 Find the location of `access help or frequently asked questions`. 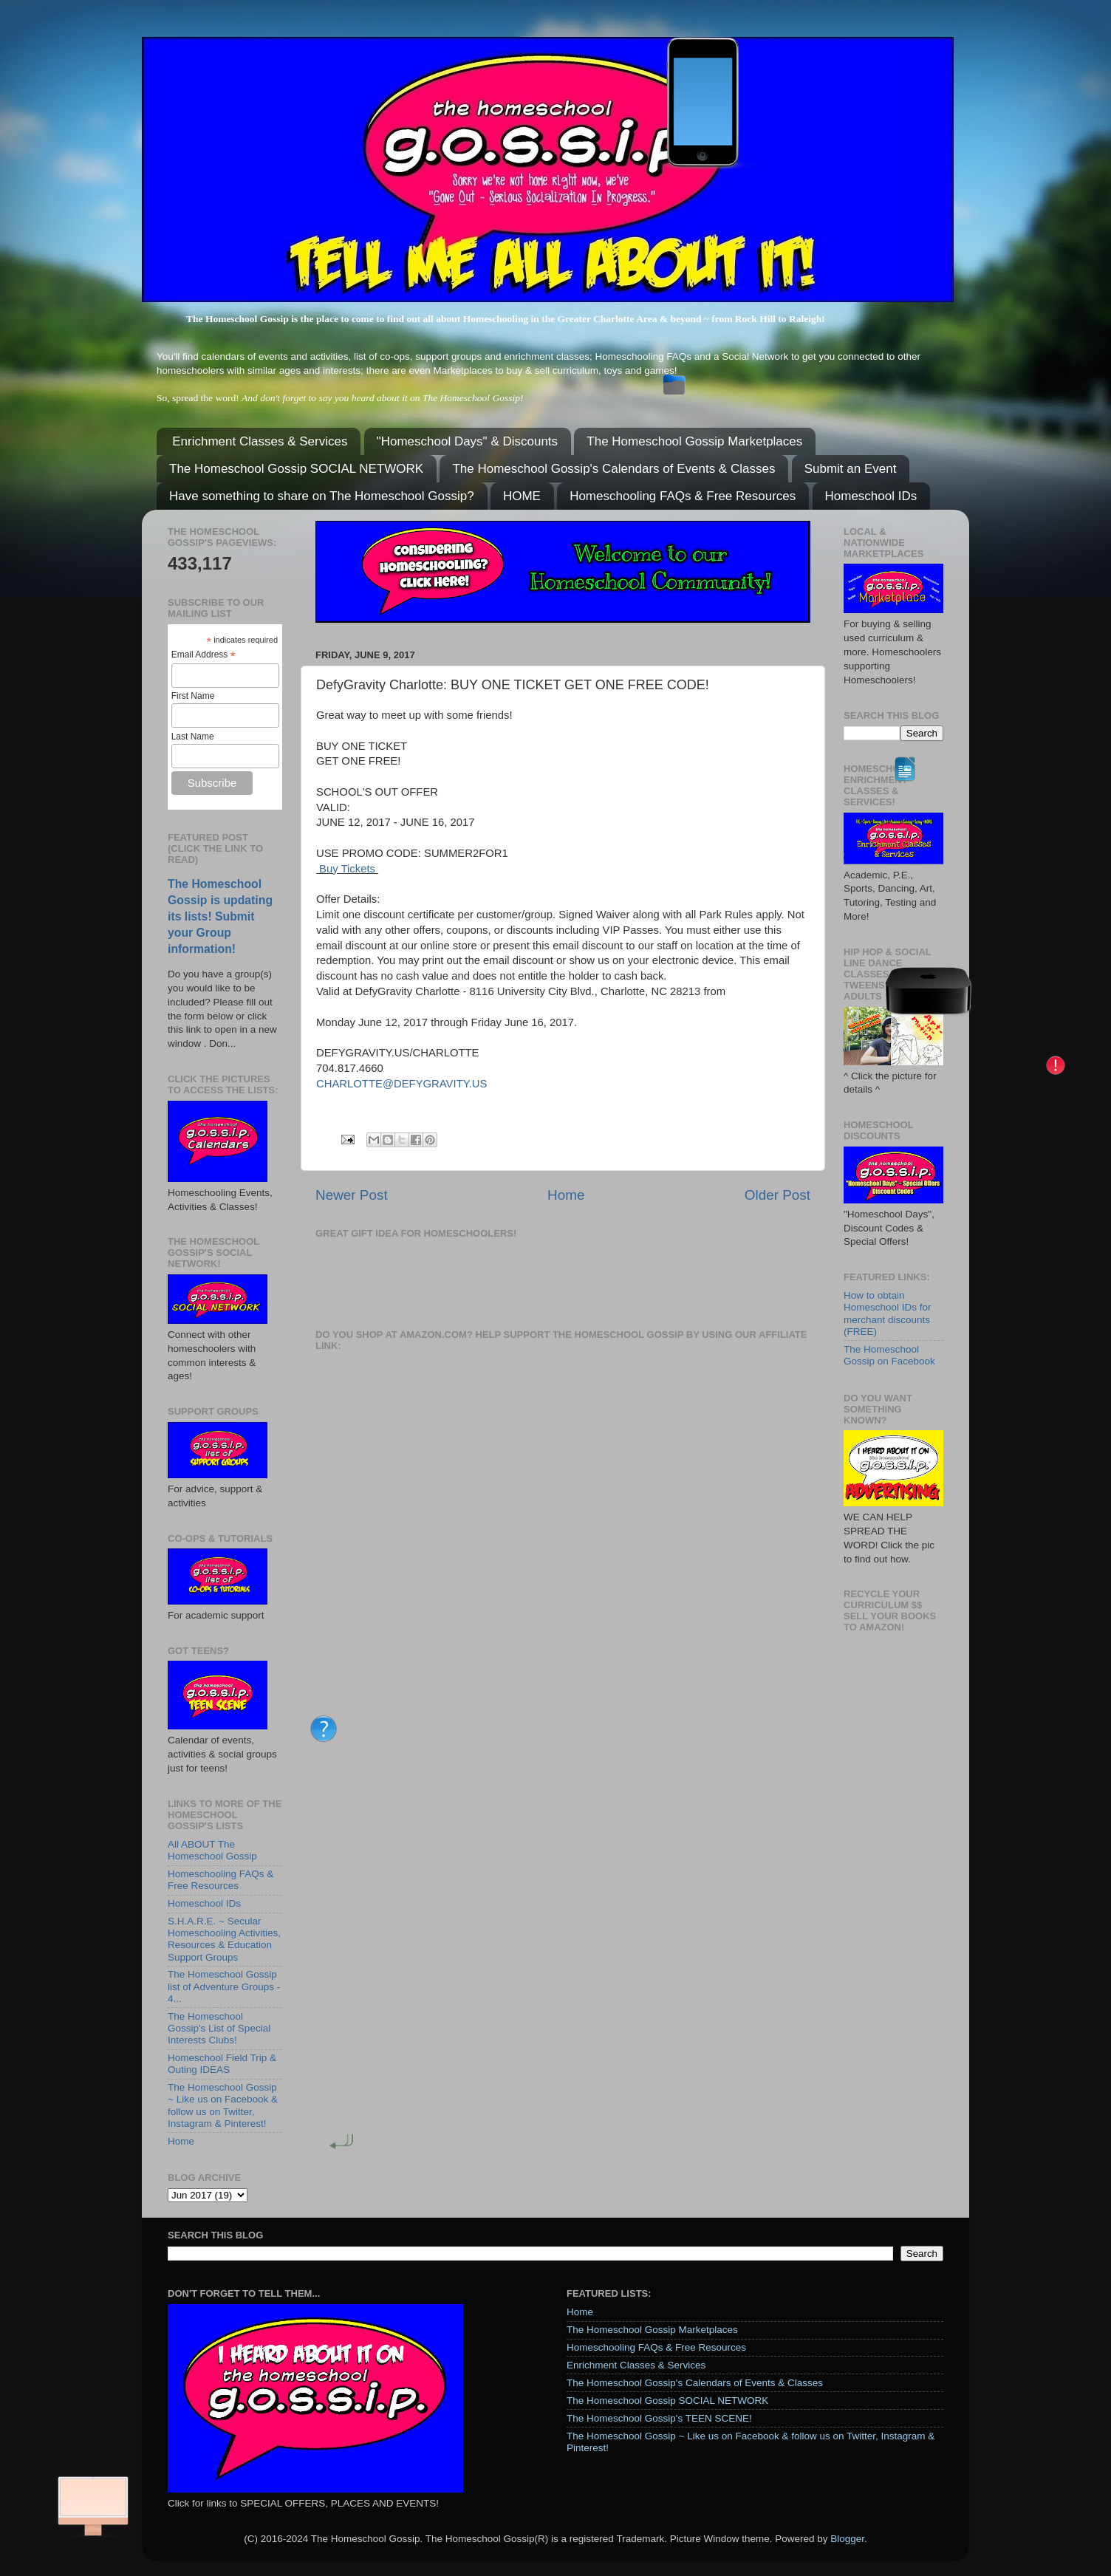

access help or frequently asked questions is located at coordinates (324, 1729).